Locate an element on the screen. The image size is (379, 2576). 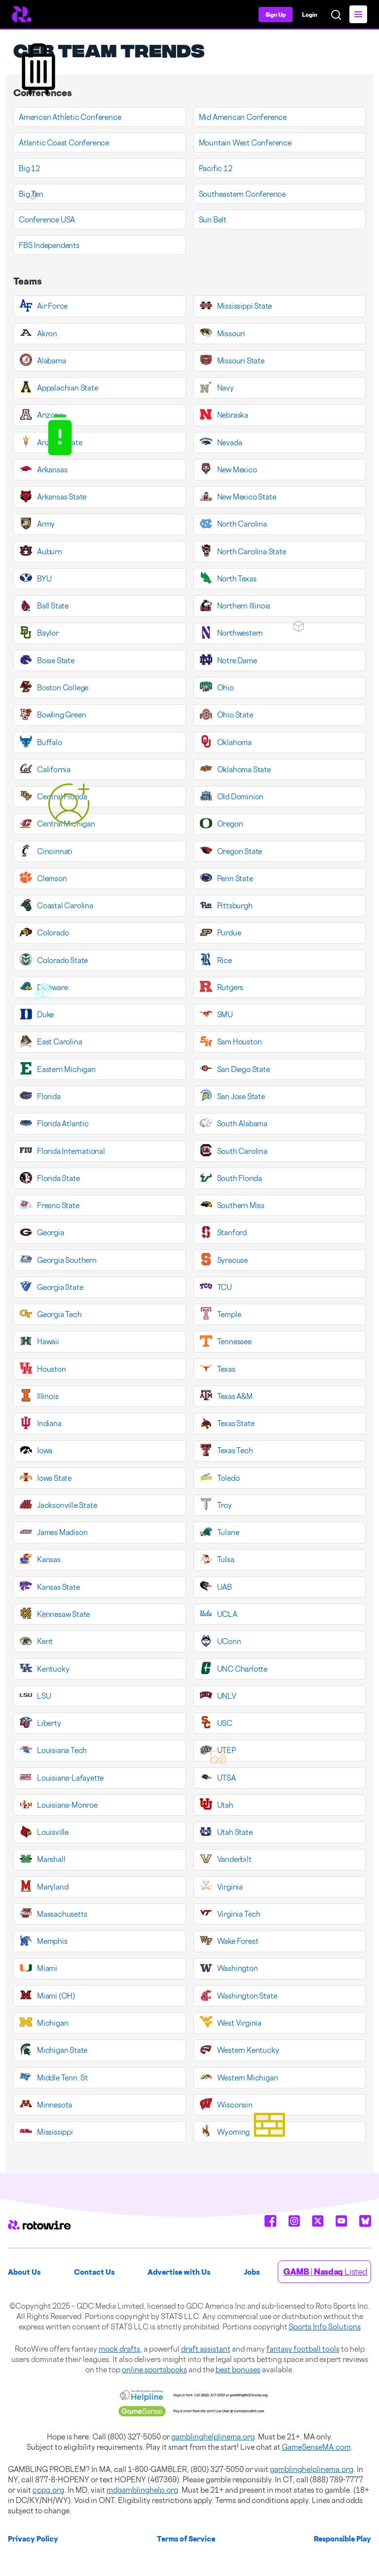
indicates a broken or corrupted image file is located at coordinates (218, 1757).